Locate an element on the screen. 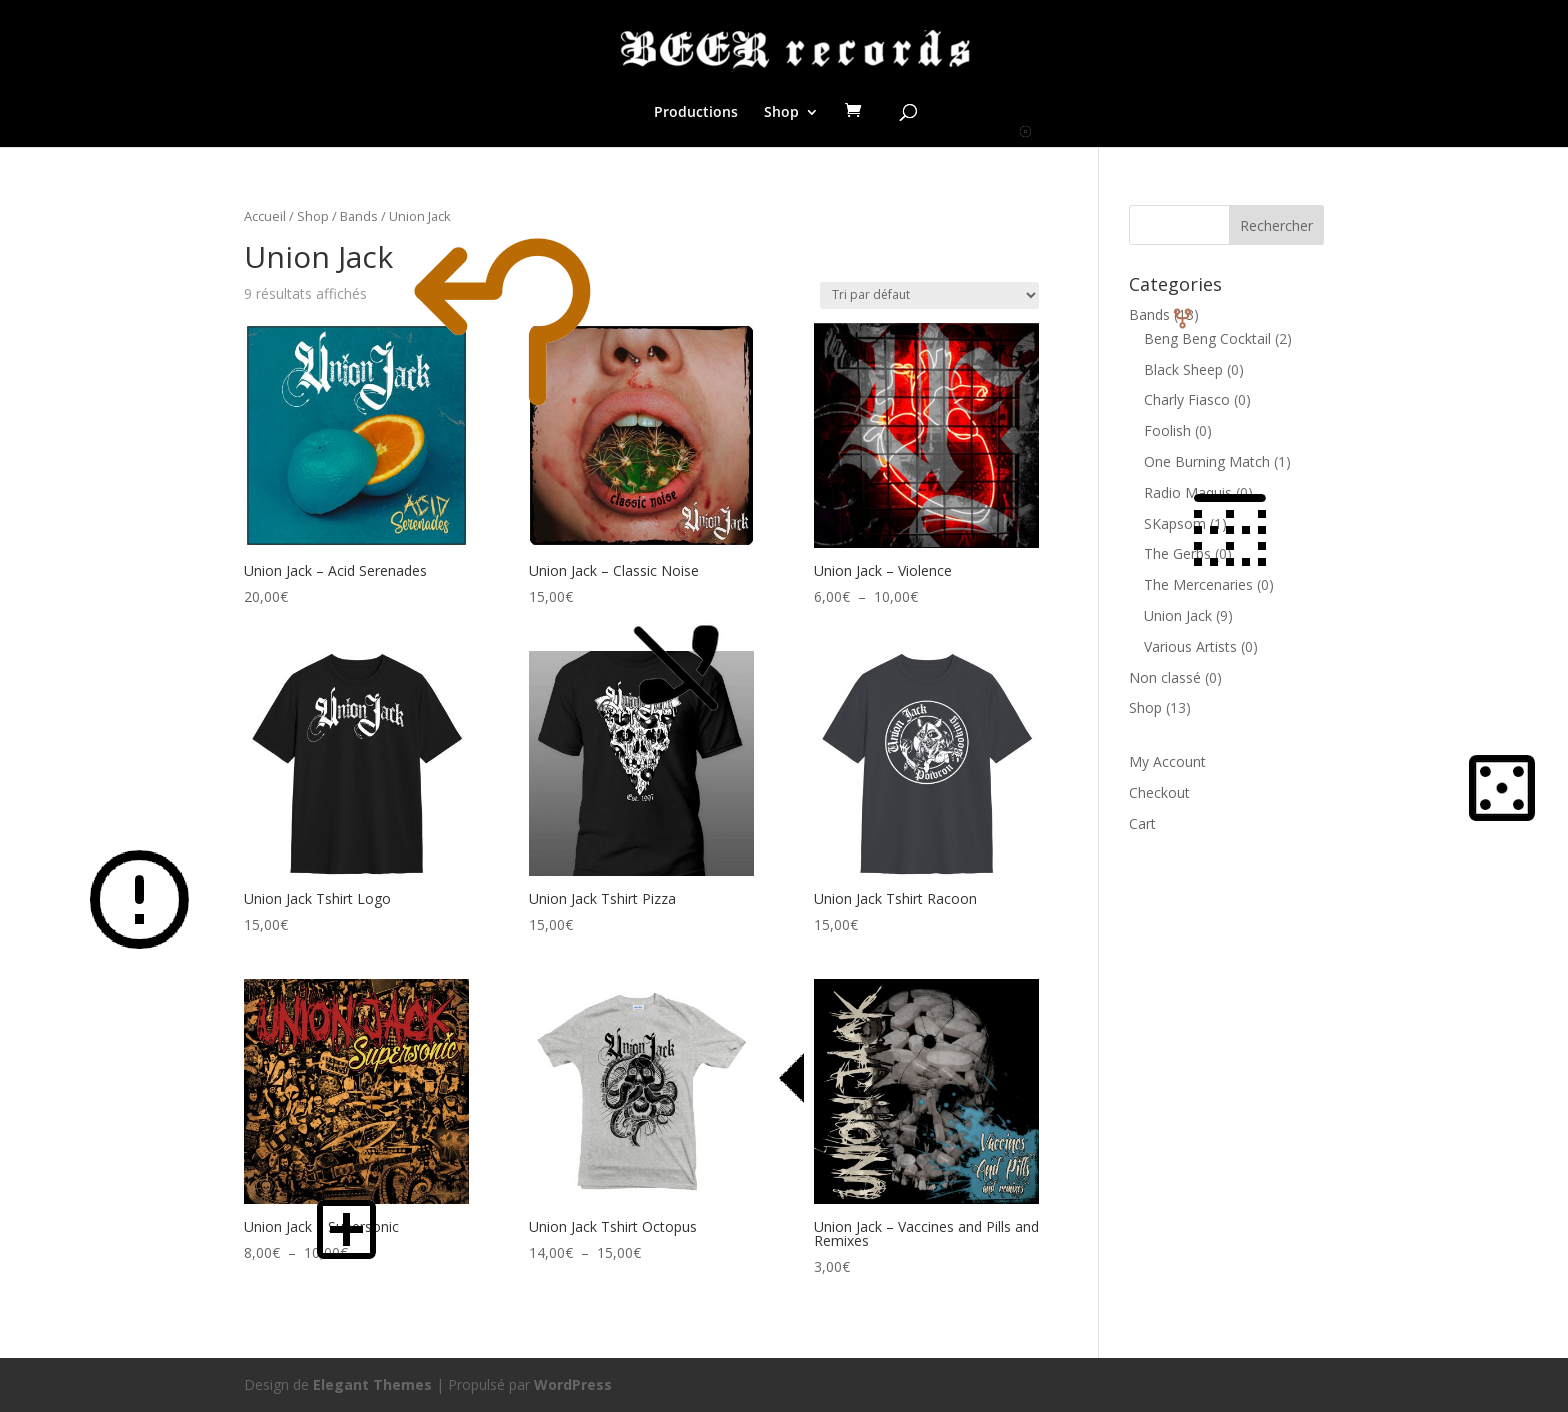  fork this repository is located at coordinates (1182, 318).